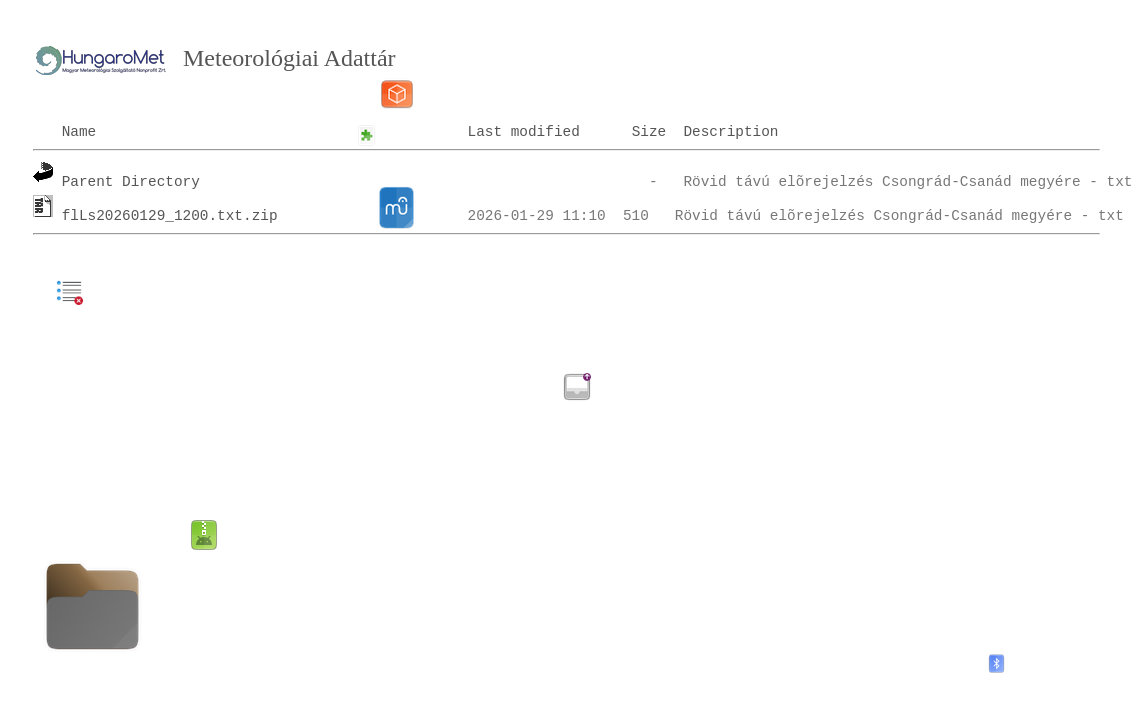 The width and height of the screenshot is (1133, 720). What do you see at coordinates (69, 291) in the screenshot?
I see `remove an item from the list` at bounding box center [69, 291].